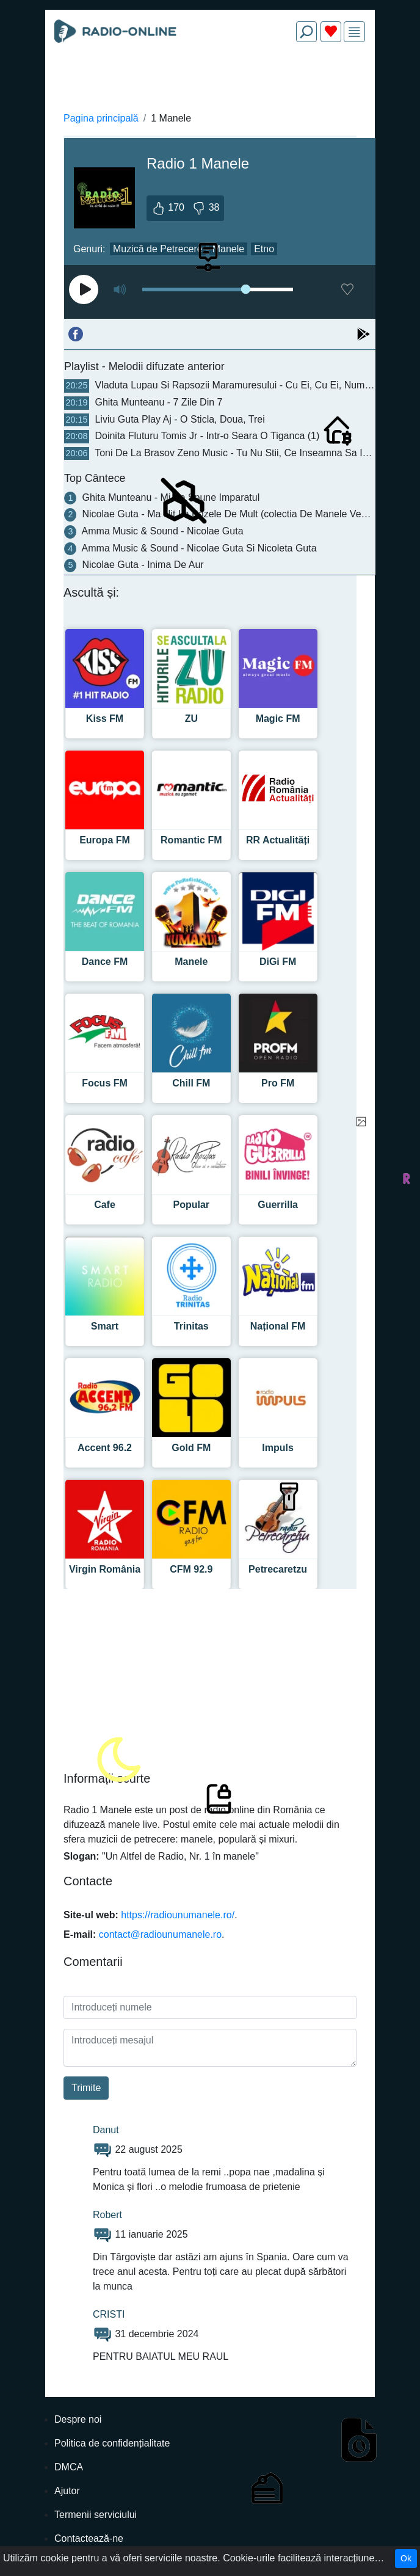 This screenshot has width=420, height=2576. What do you see at coordinates (359, 2440) in the screenshot?
I see `view file history or recent activity` at bounding box center [359, 2440].